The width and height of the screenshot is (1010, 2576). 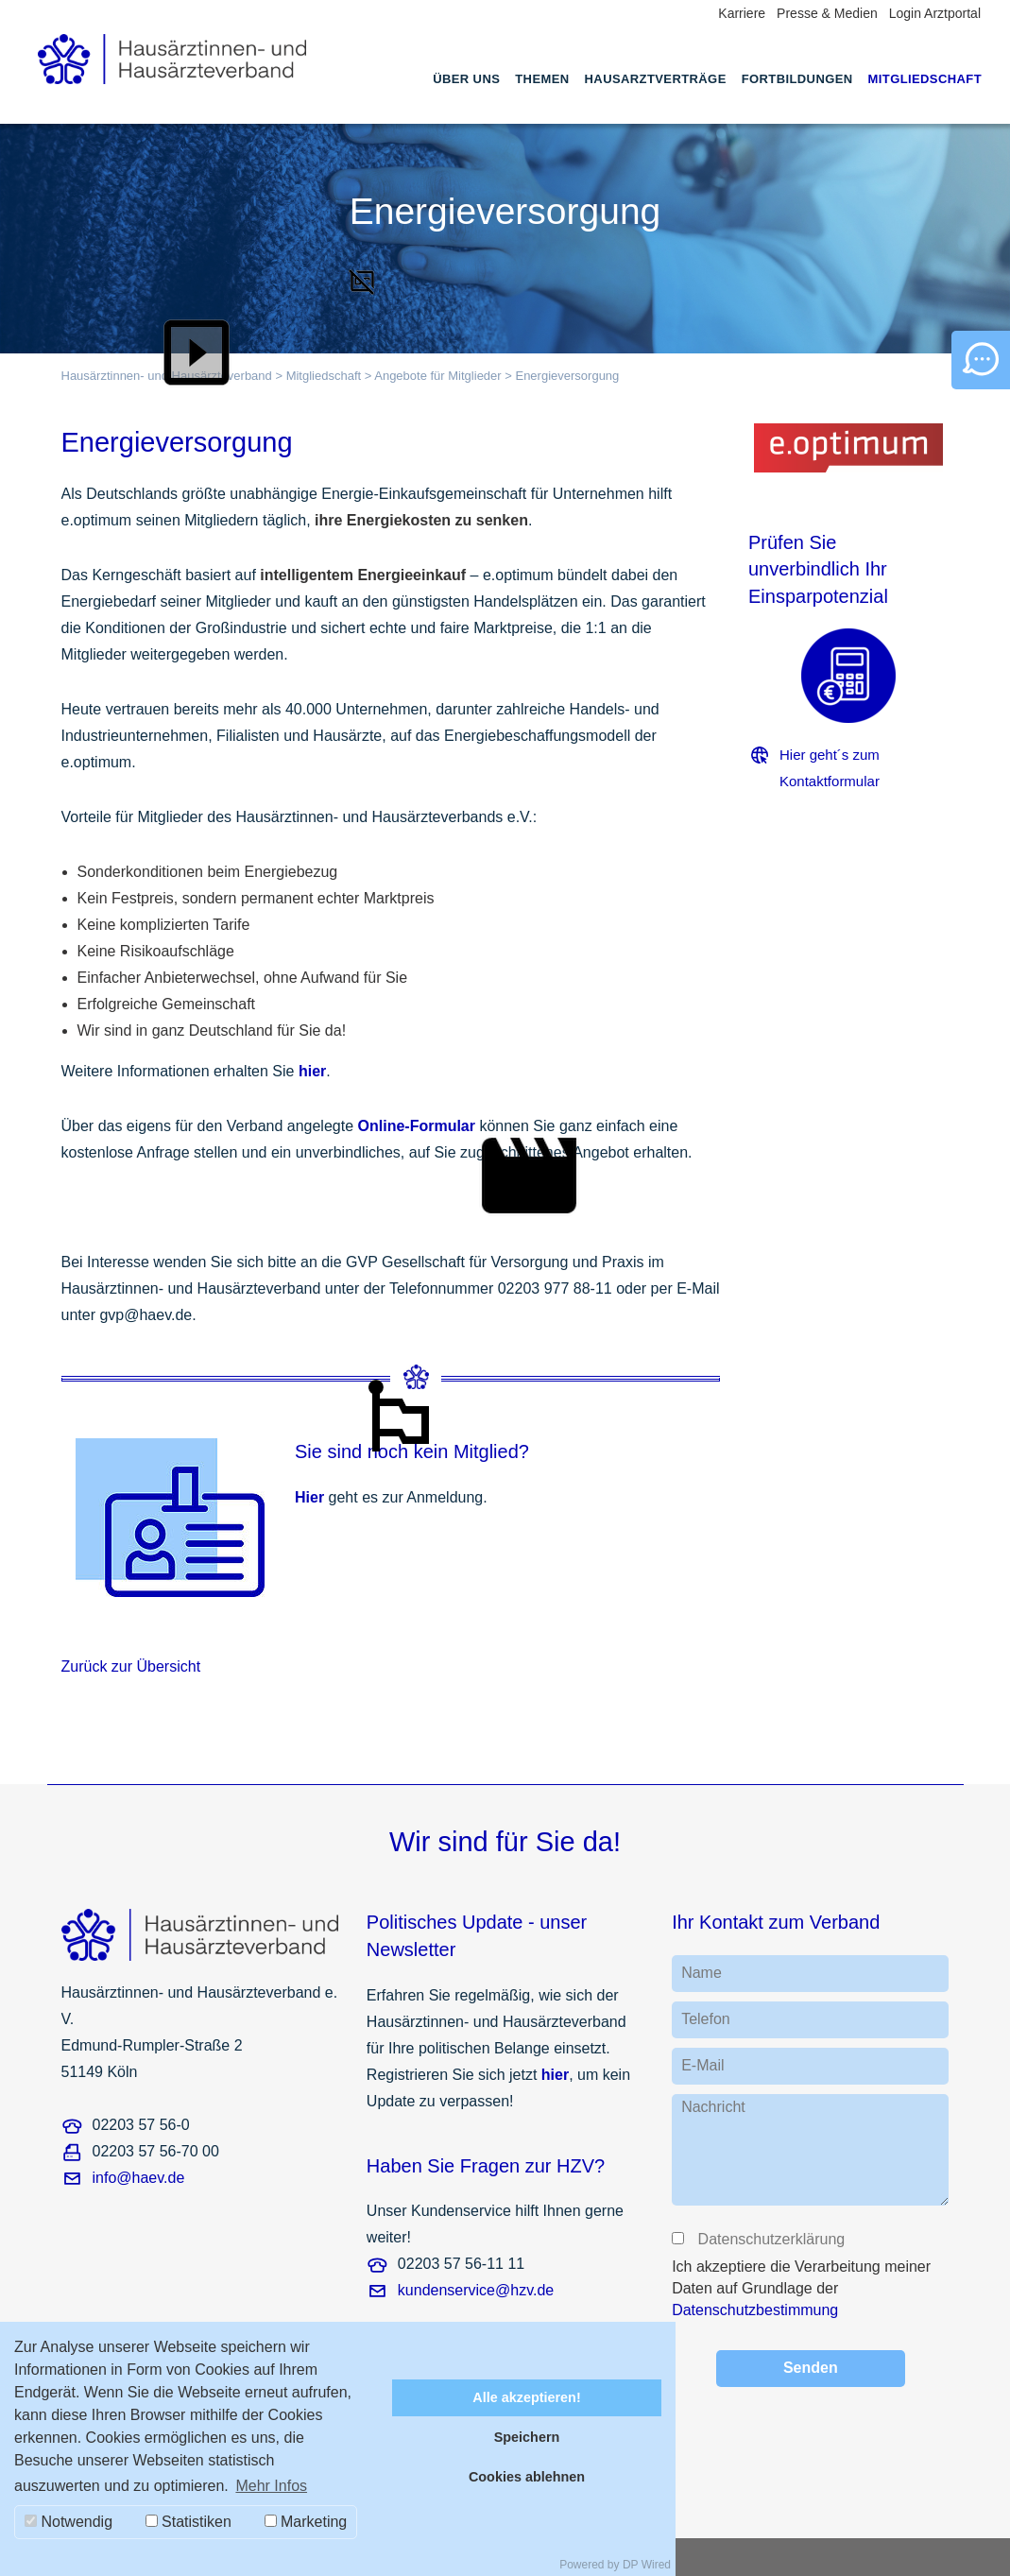 What do you see at coordinates (399, 1417) in the screenshot?
I see `access flag emoji or country symbols` at bounding box center [399, 1417].